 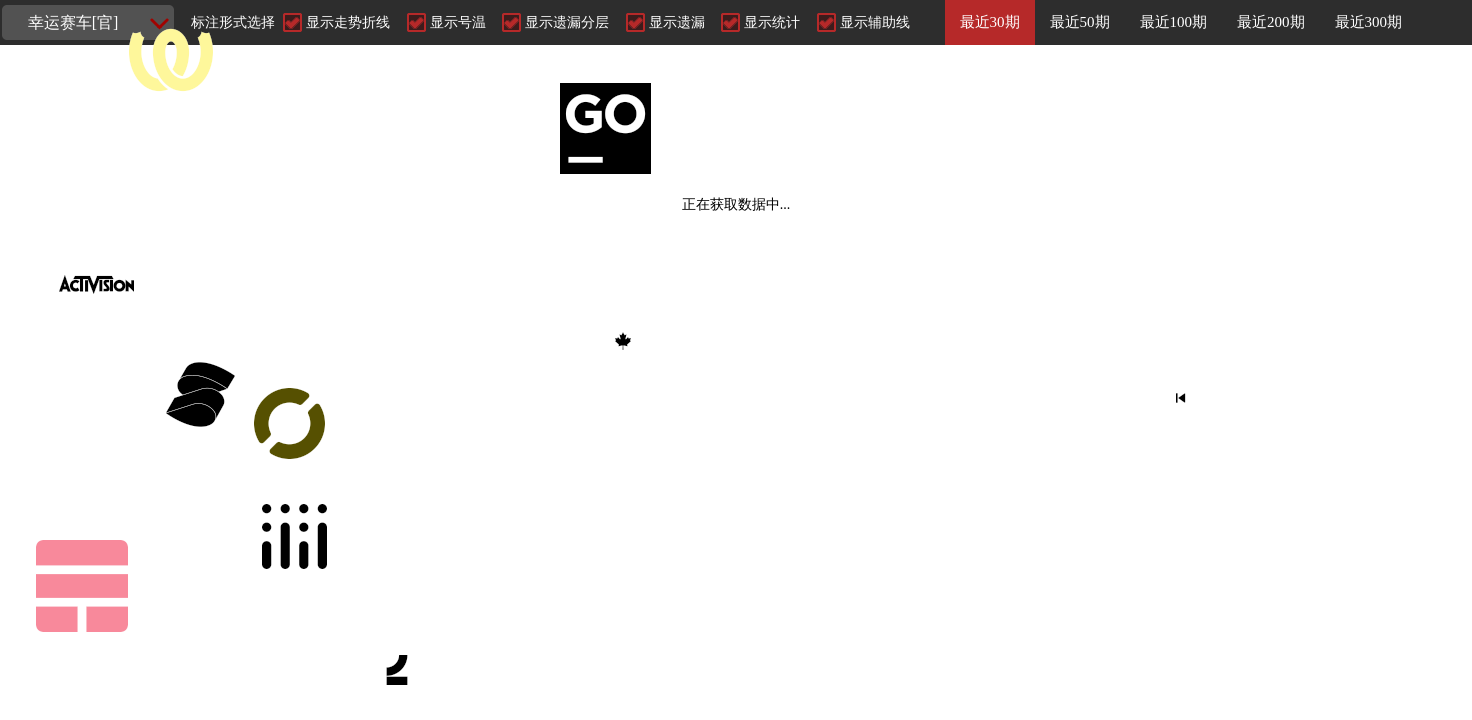 I want to click on open GoLand IDE application, so click(x=605, y=128).